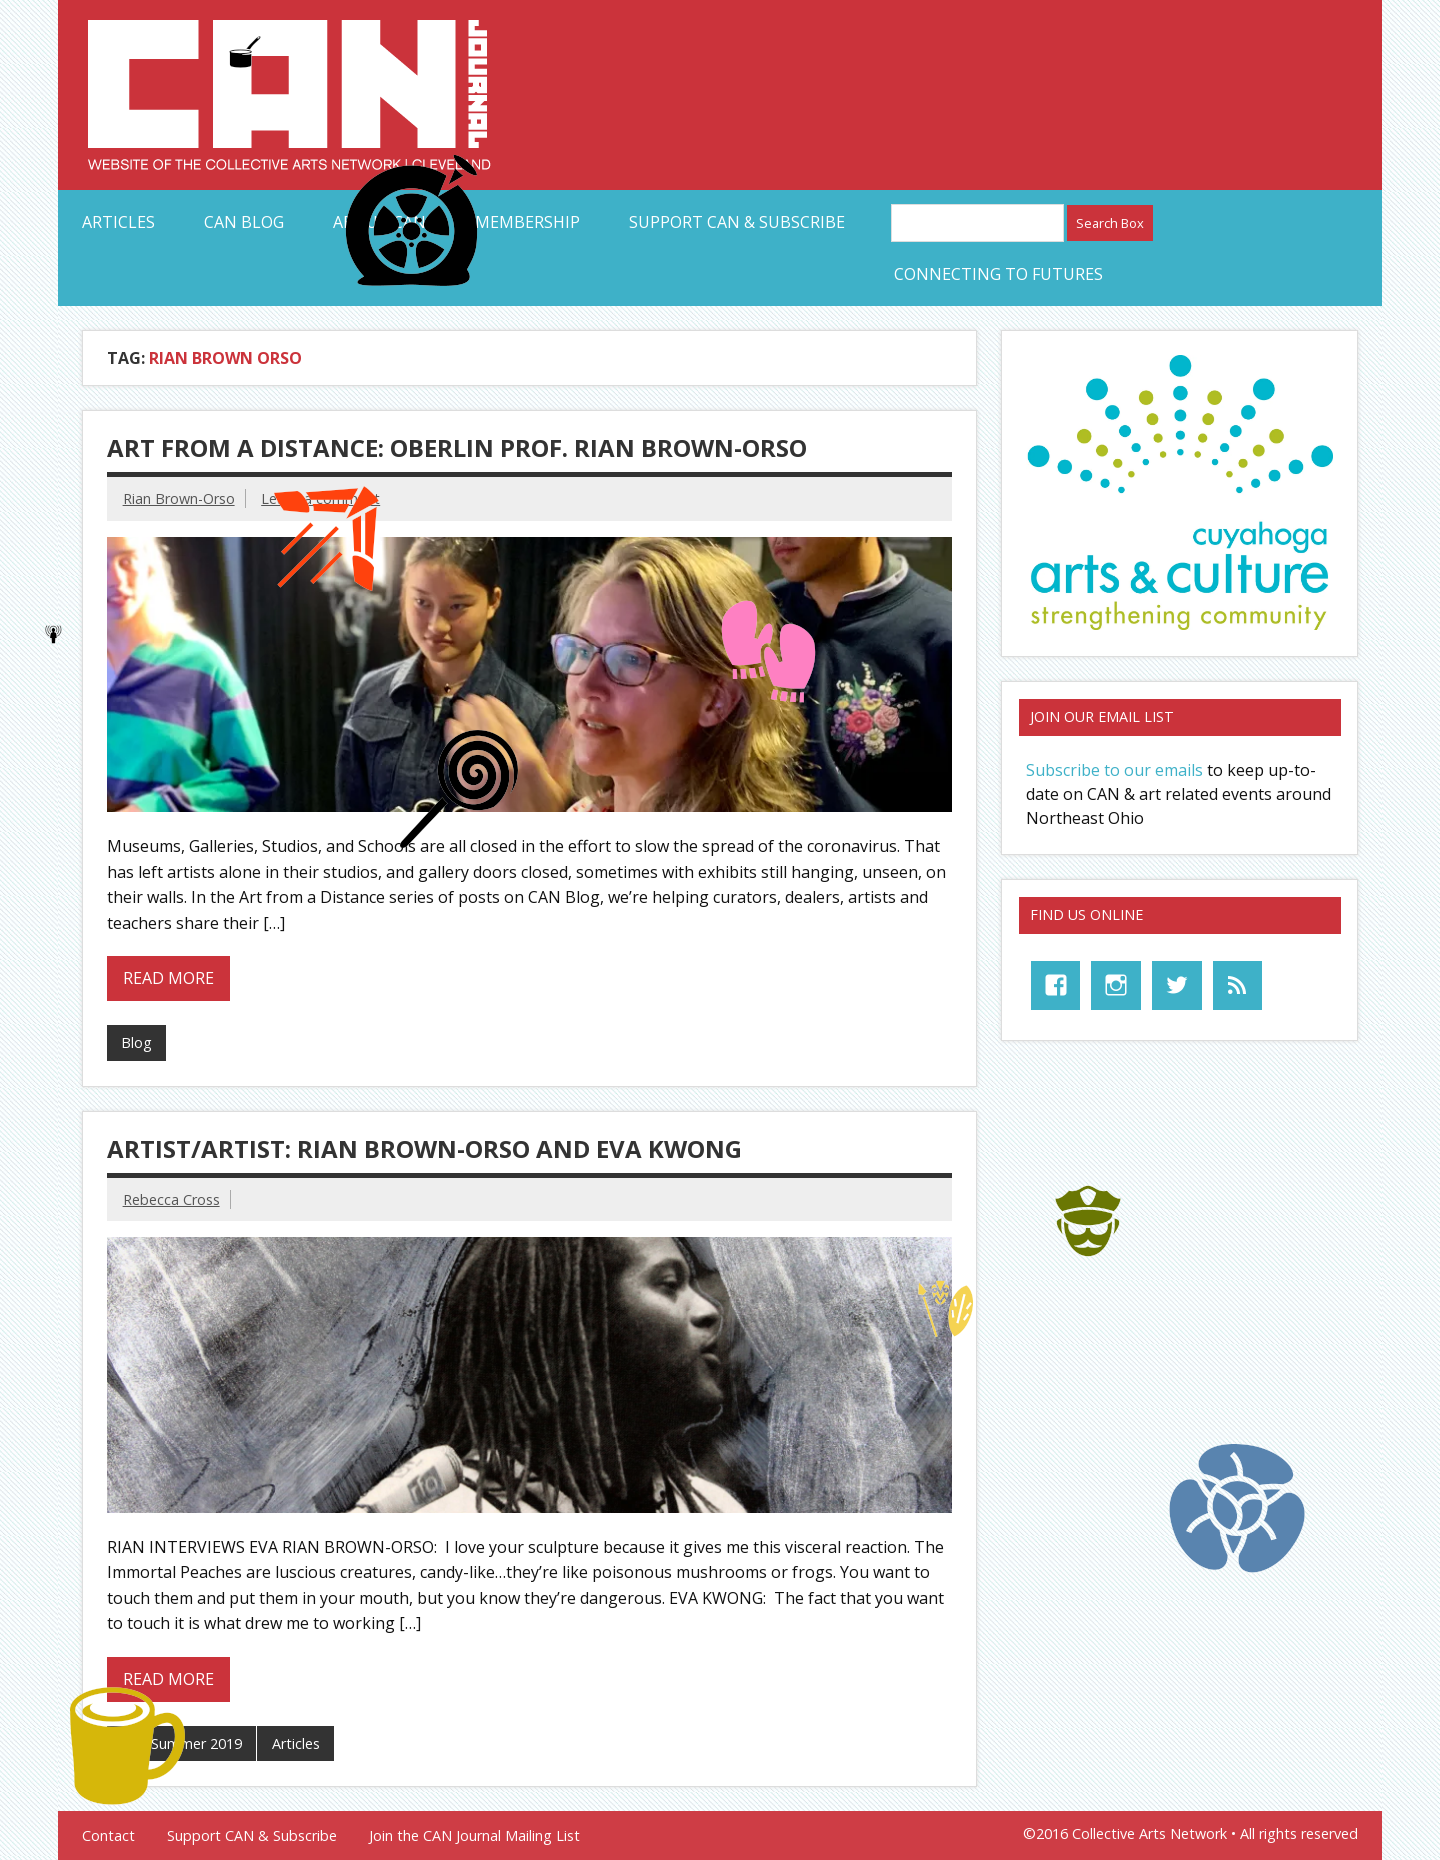 The image size is (1440, 1860). I want to click on access cooking or recipe features, so click(245, 52).